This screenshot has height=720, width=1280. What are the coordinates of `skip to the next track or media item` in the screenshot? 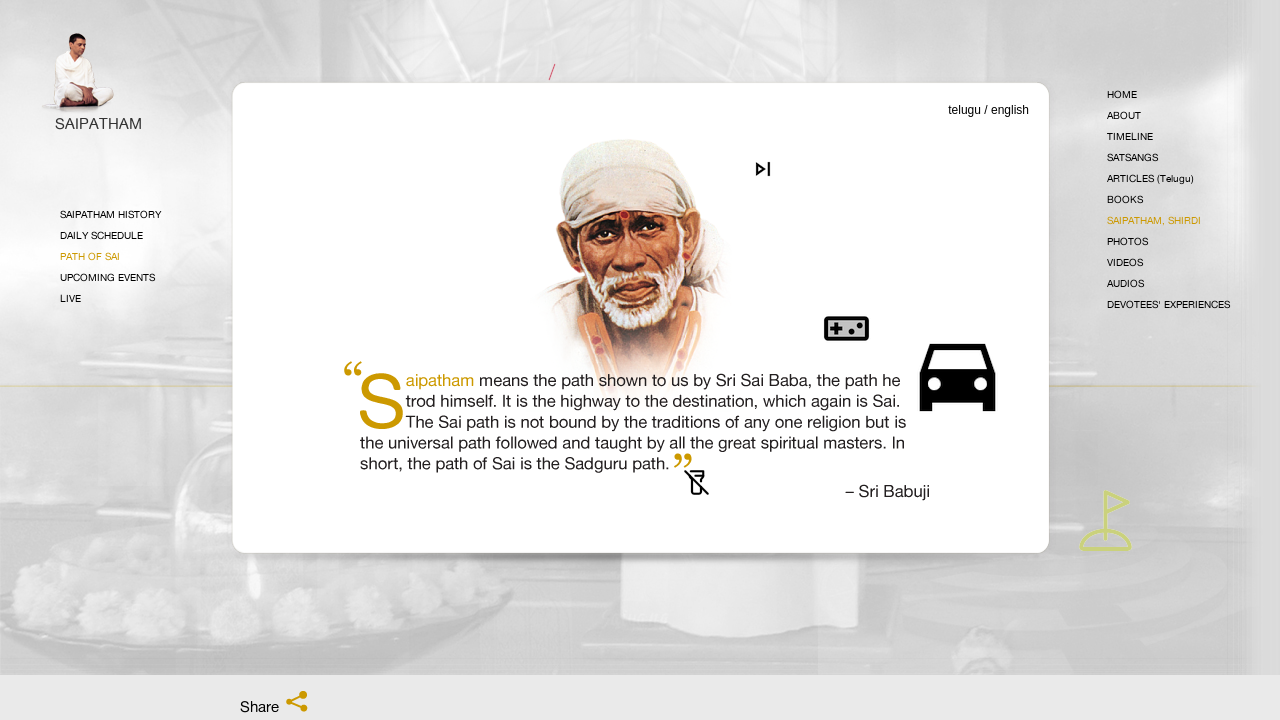 It's located at (763, 169).